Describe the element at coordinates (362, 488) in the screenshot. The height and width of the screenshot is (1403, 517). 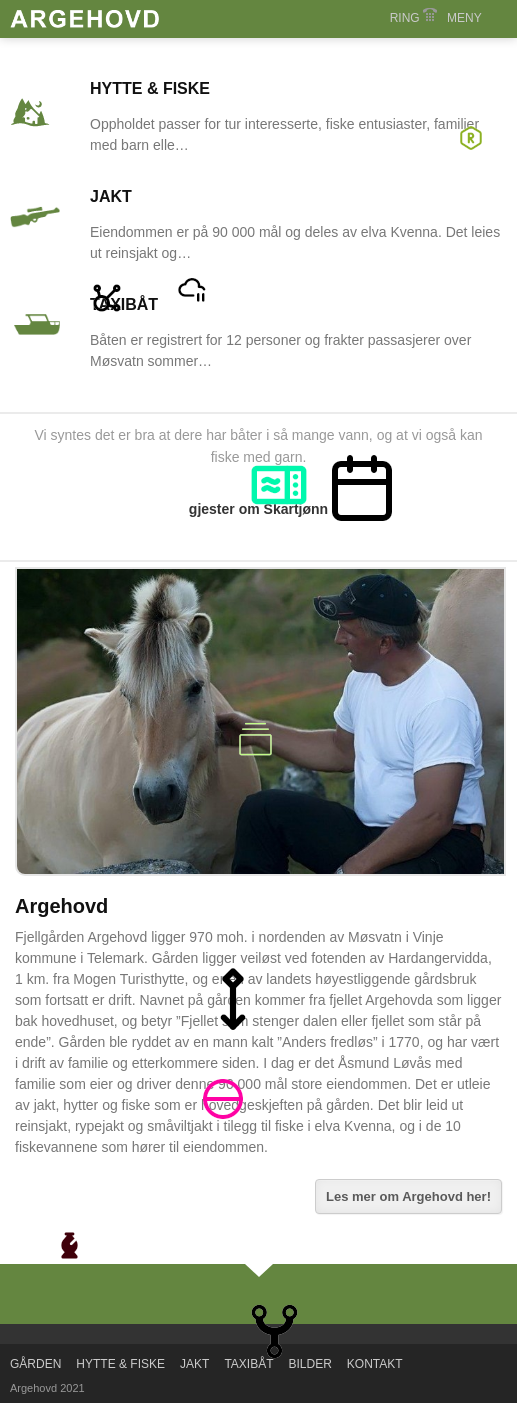
I see `view or open calendar` at that location.